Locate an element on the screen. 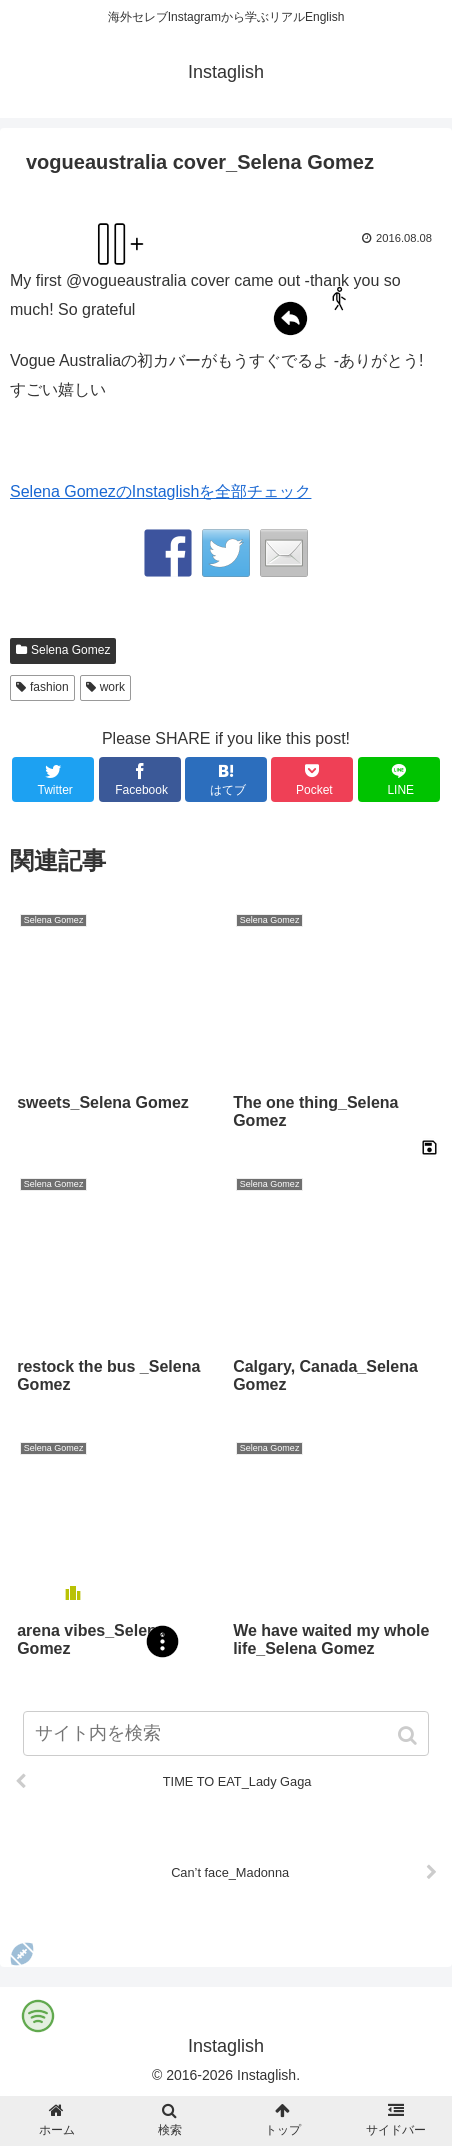  open more options menu is located at coordinates (162, 1641).